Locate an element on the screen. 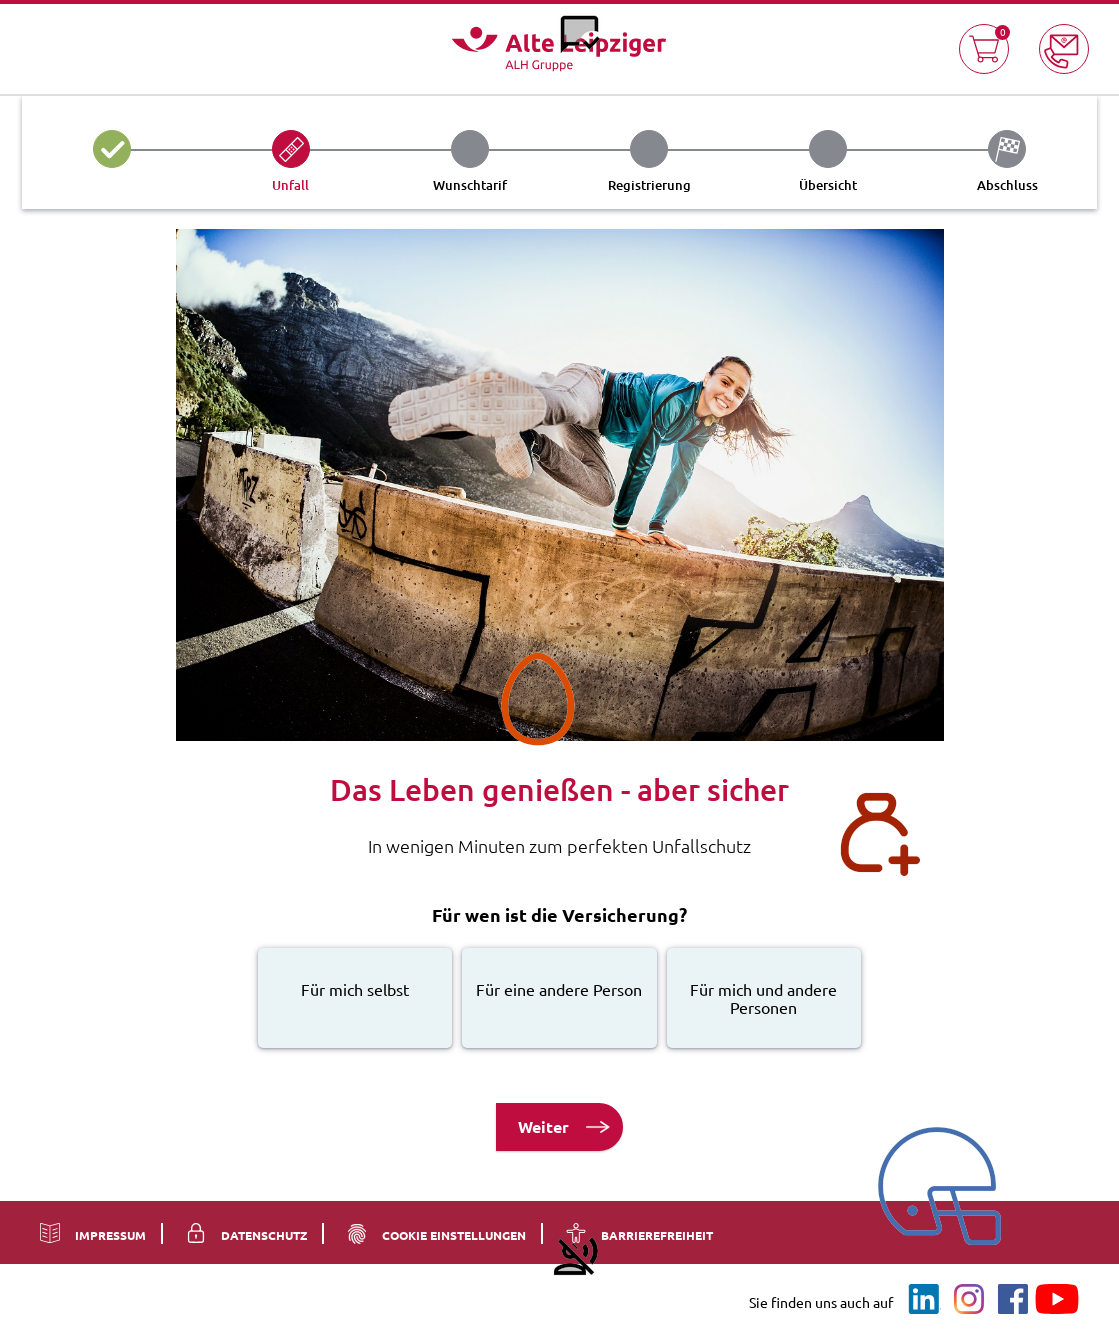  access football or sports content is located at coordinates (939, 1188).